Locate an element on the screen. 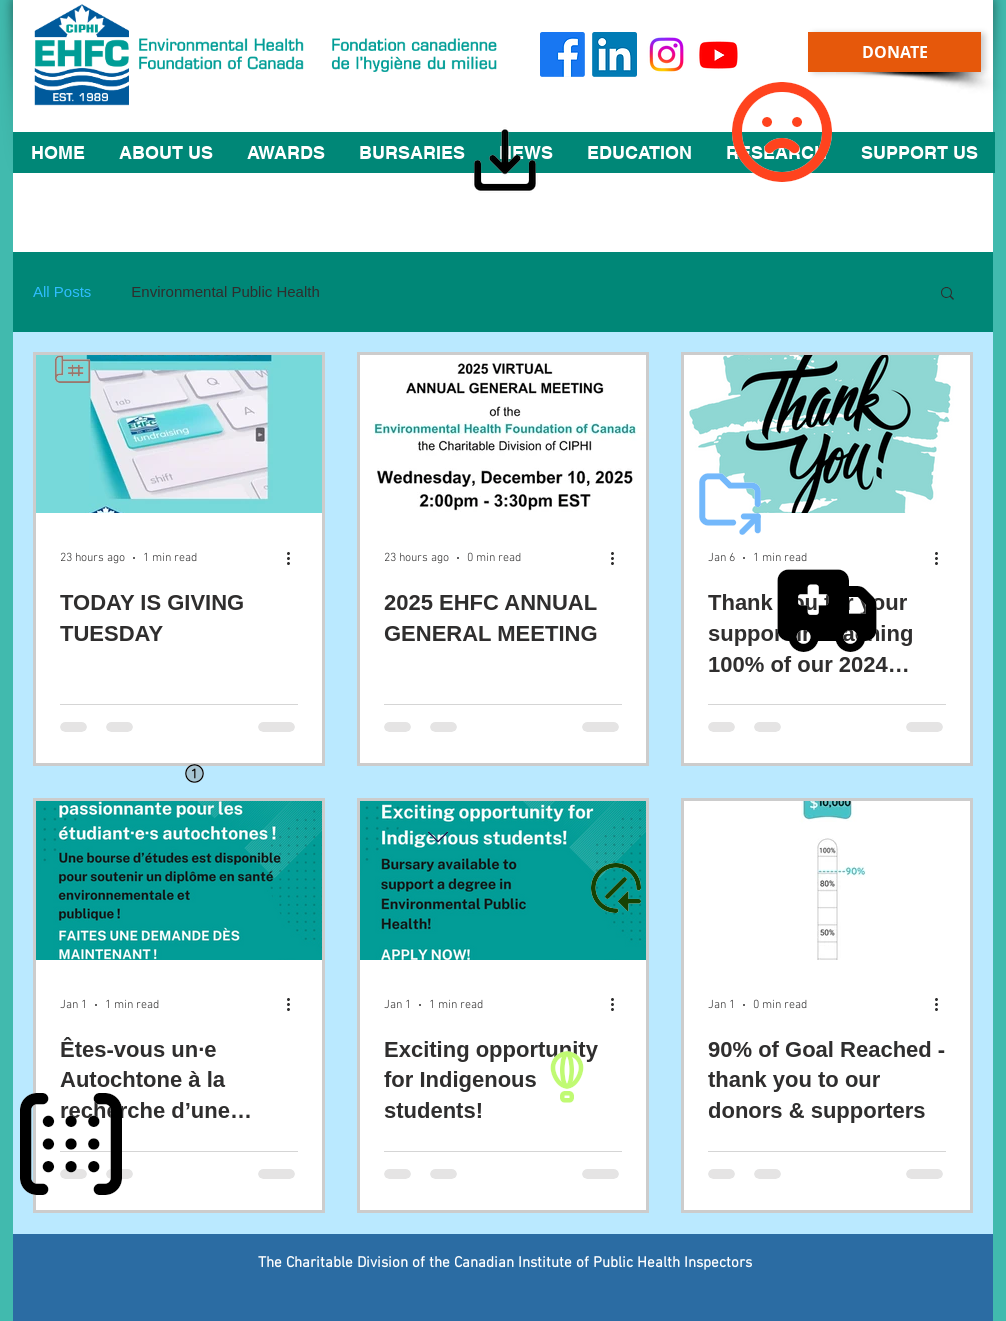 The image size is (1006, 1321). indicates a linked issue was closed as not planned is located at coordinates (616, 888).